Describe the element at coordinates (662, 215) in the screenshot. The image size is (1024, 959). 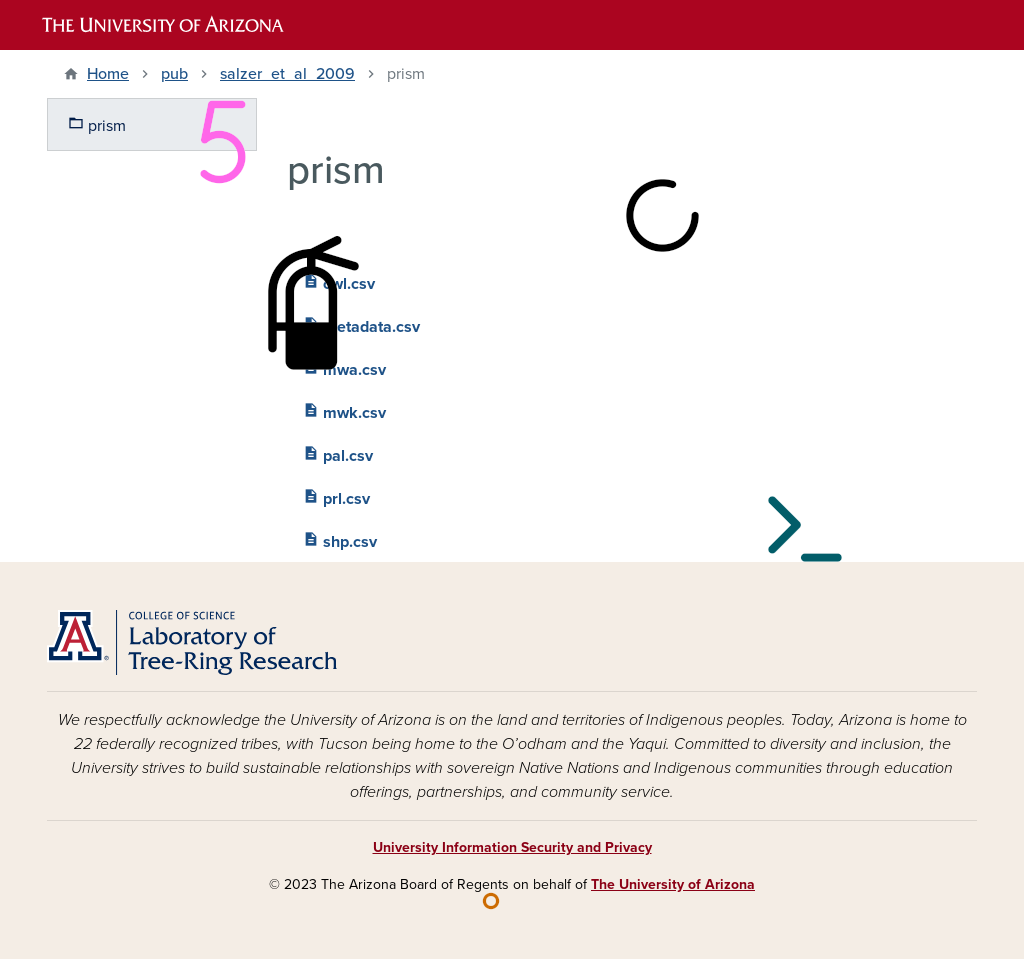
I see `loading content in progress` at that location.